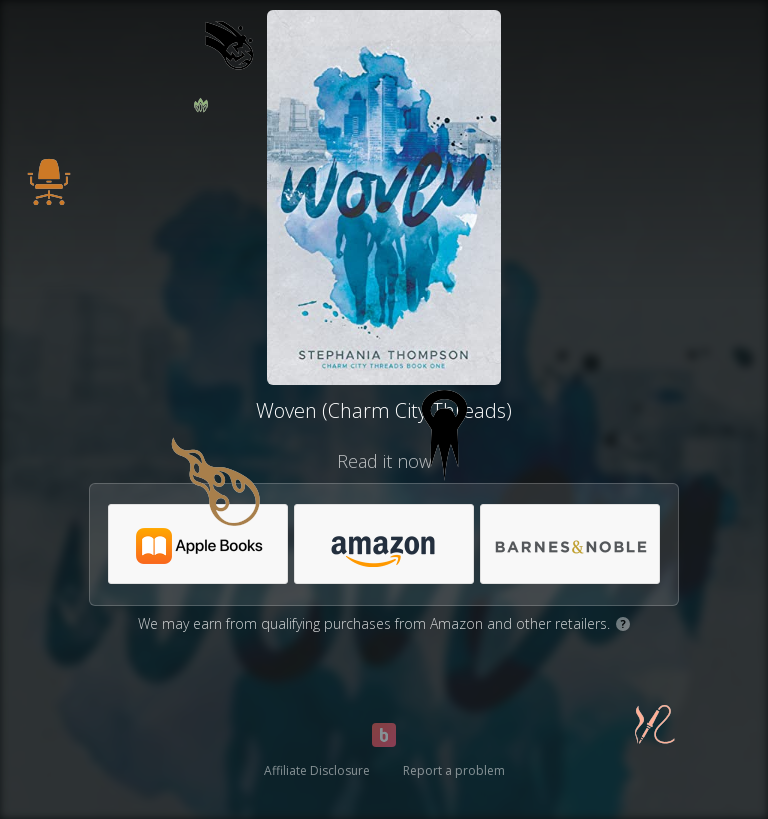 This screenshot has height=819, width=768. I want to click on indicates an unstable or volatile attack in-game, so click(229, 45).